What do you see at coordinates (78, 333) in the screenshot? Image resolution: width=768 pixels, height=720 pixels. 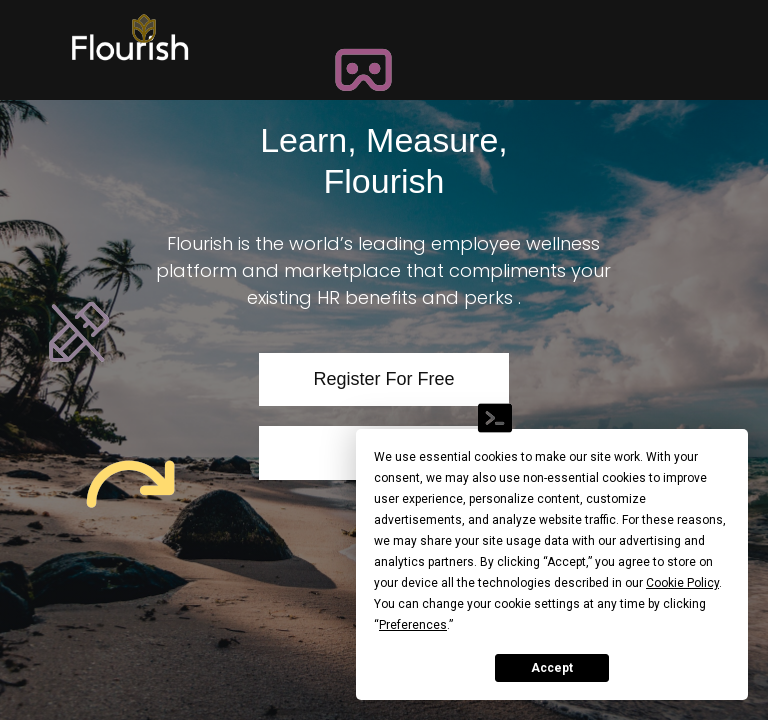 I see `editing is disabled or unavailable` at bounding box center [78, 333].